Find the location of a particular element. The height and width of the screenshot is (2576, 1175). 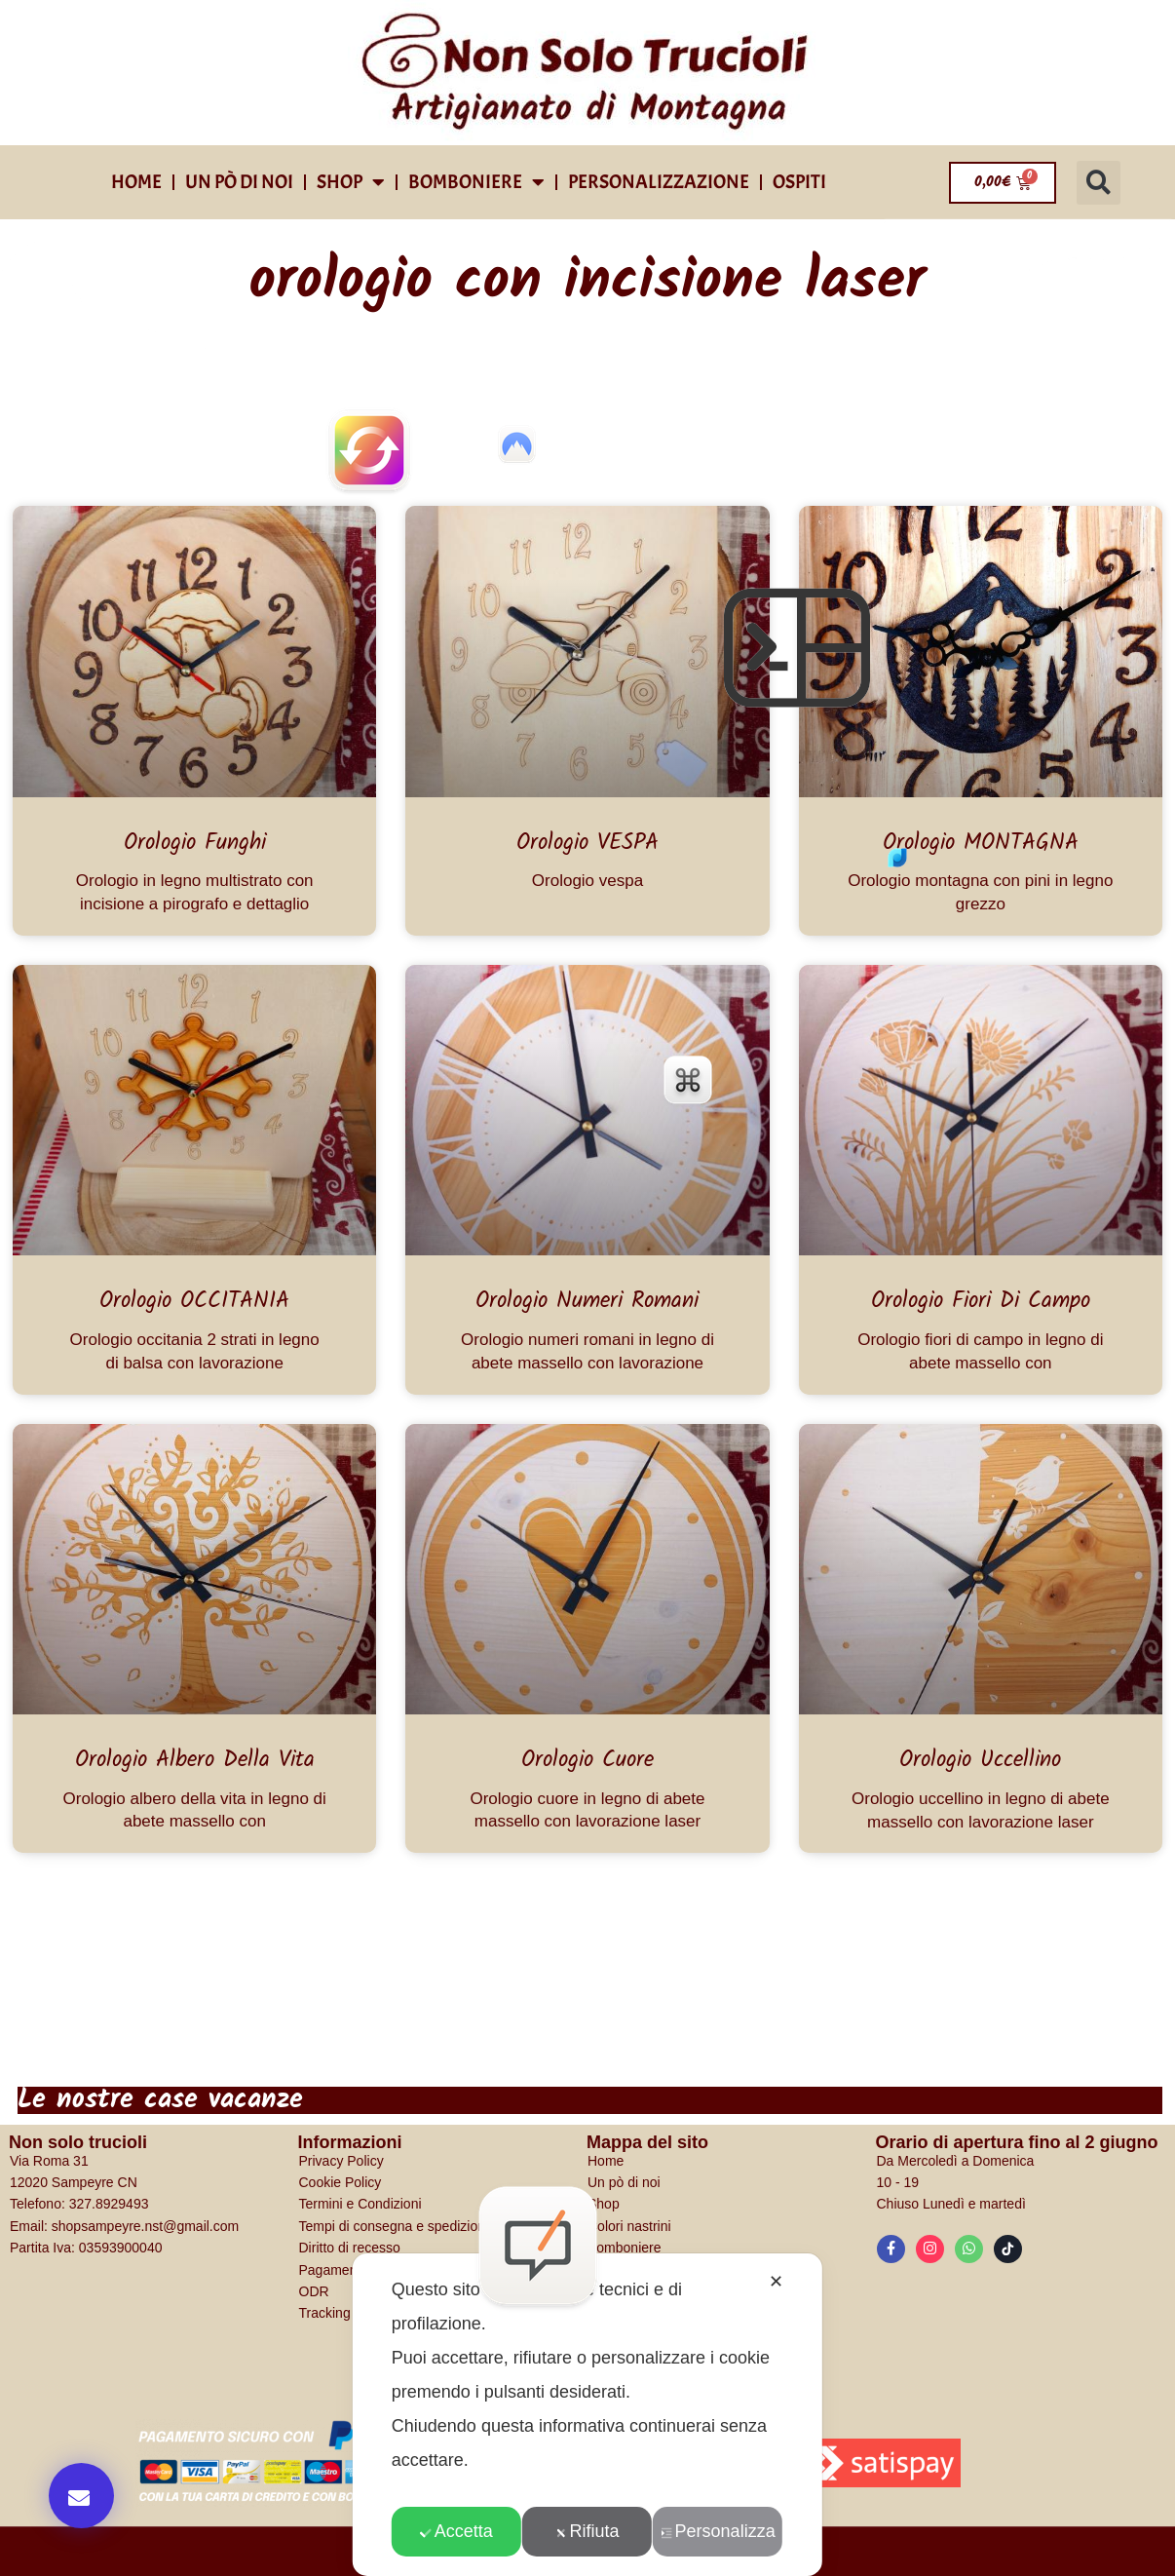

open switcheroo image converter app is located at coordinates (369, 450).